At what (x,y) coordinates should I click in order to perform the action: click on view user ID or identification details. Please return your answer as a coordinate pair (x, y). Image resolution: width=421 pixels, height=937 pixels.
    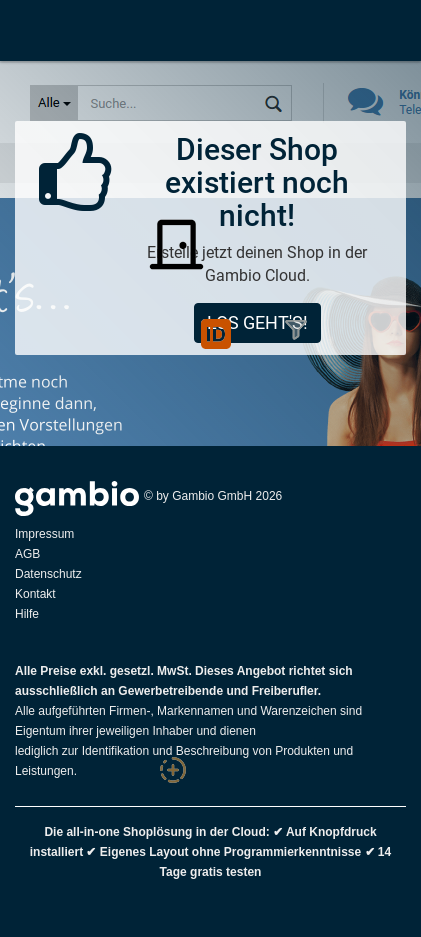
    Looking at the image, I should click on (216, 334).